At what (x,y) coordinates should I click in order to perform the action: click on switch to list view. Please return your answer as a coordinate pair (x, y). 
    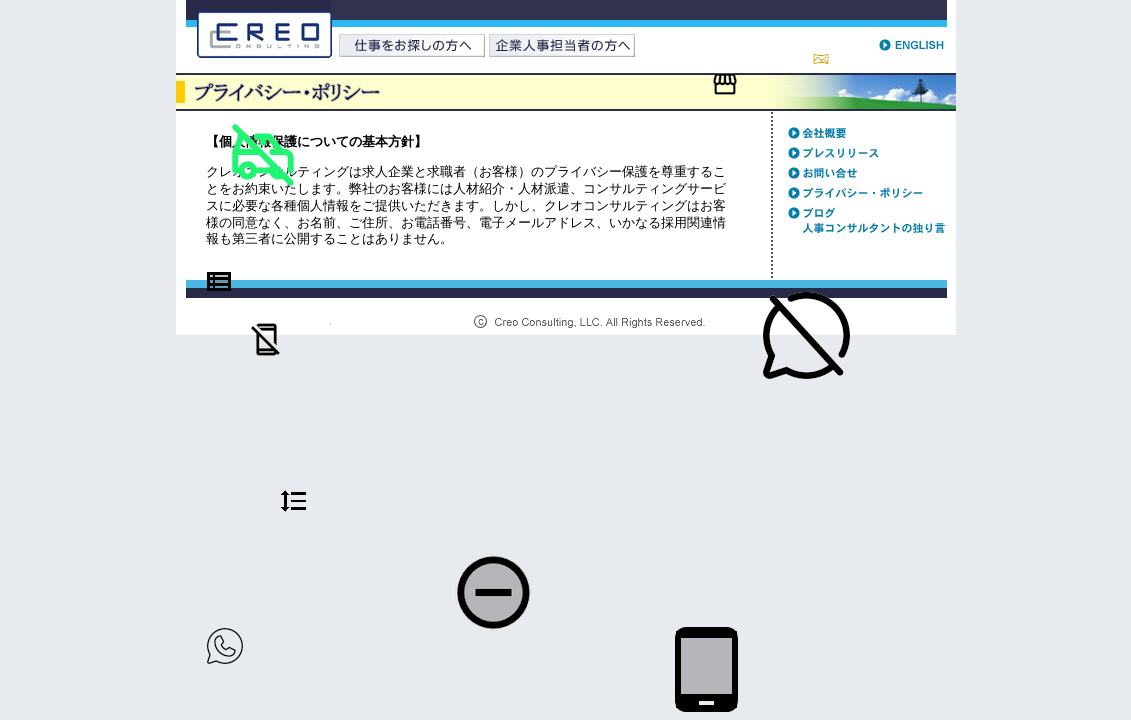
    Looking at the image, I should click on (219, 281).